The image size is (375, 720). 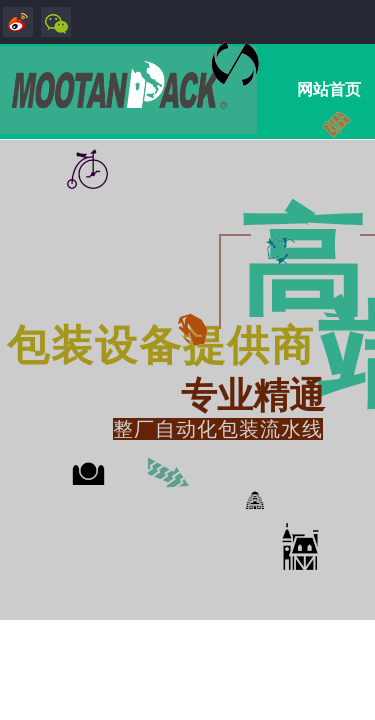 I want to click on access the village or town area, so click(x=300, y=546).